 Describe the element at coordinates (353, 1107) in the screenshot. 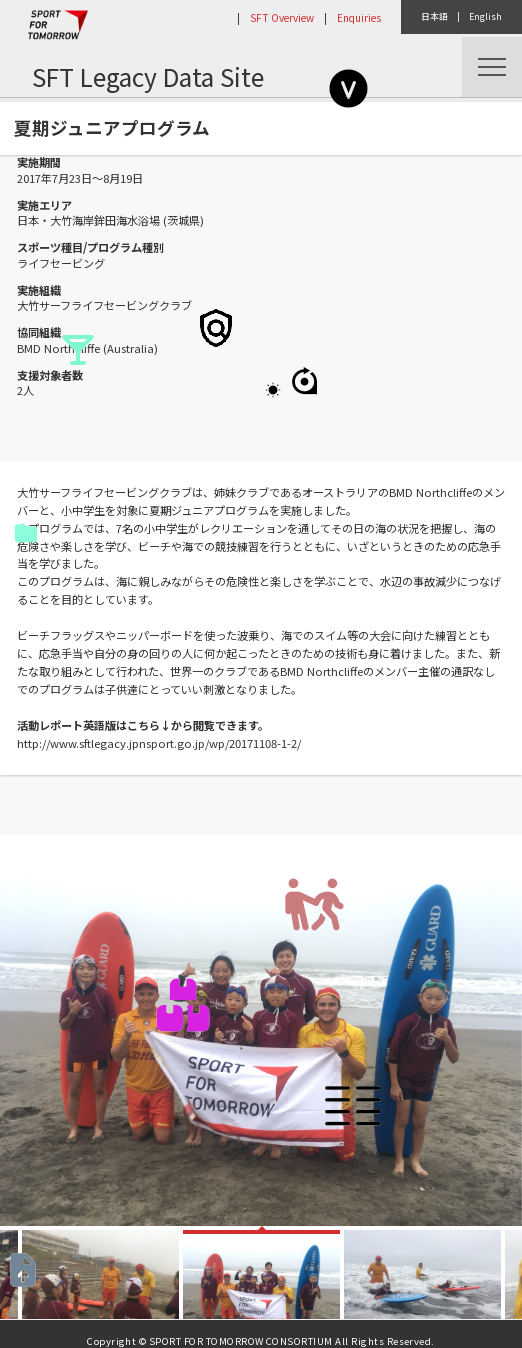

I see `switch to multi-column text layout` at that location.